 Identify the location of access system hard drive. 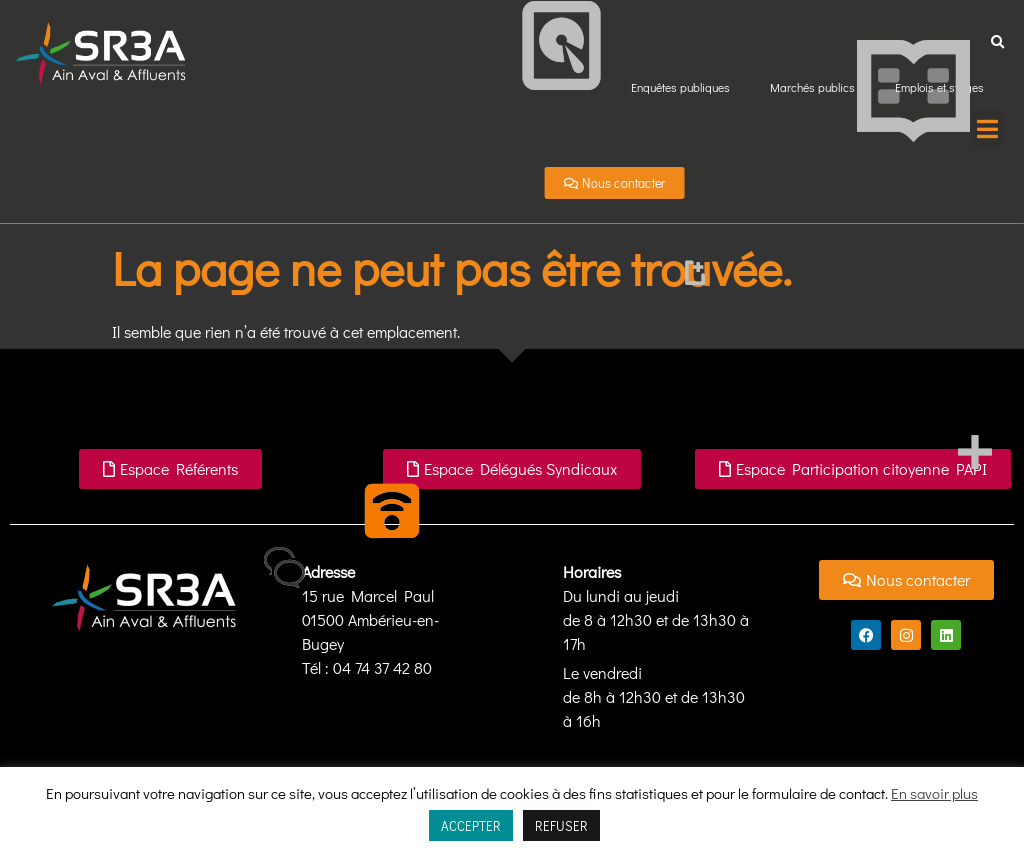
(561, 45).